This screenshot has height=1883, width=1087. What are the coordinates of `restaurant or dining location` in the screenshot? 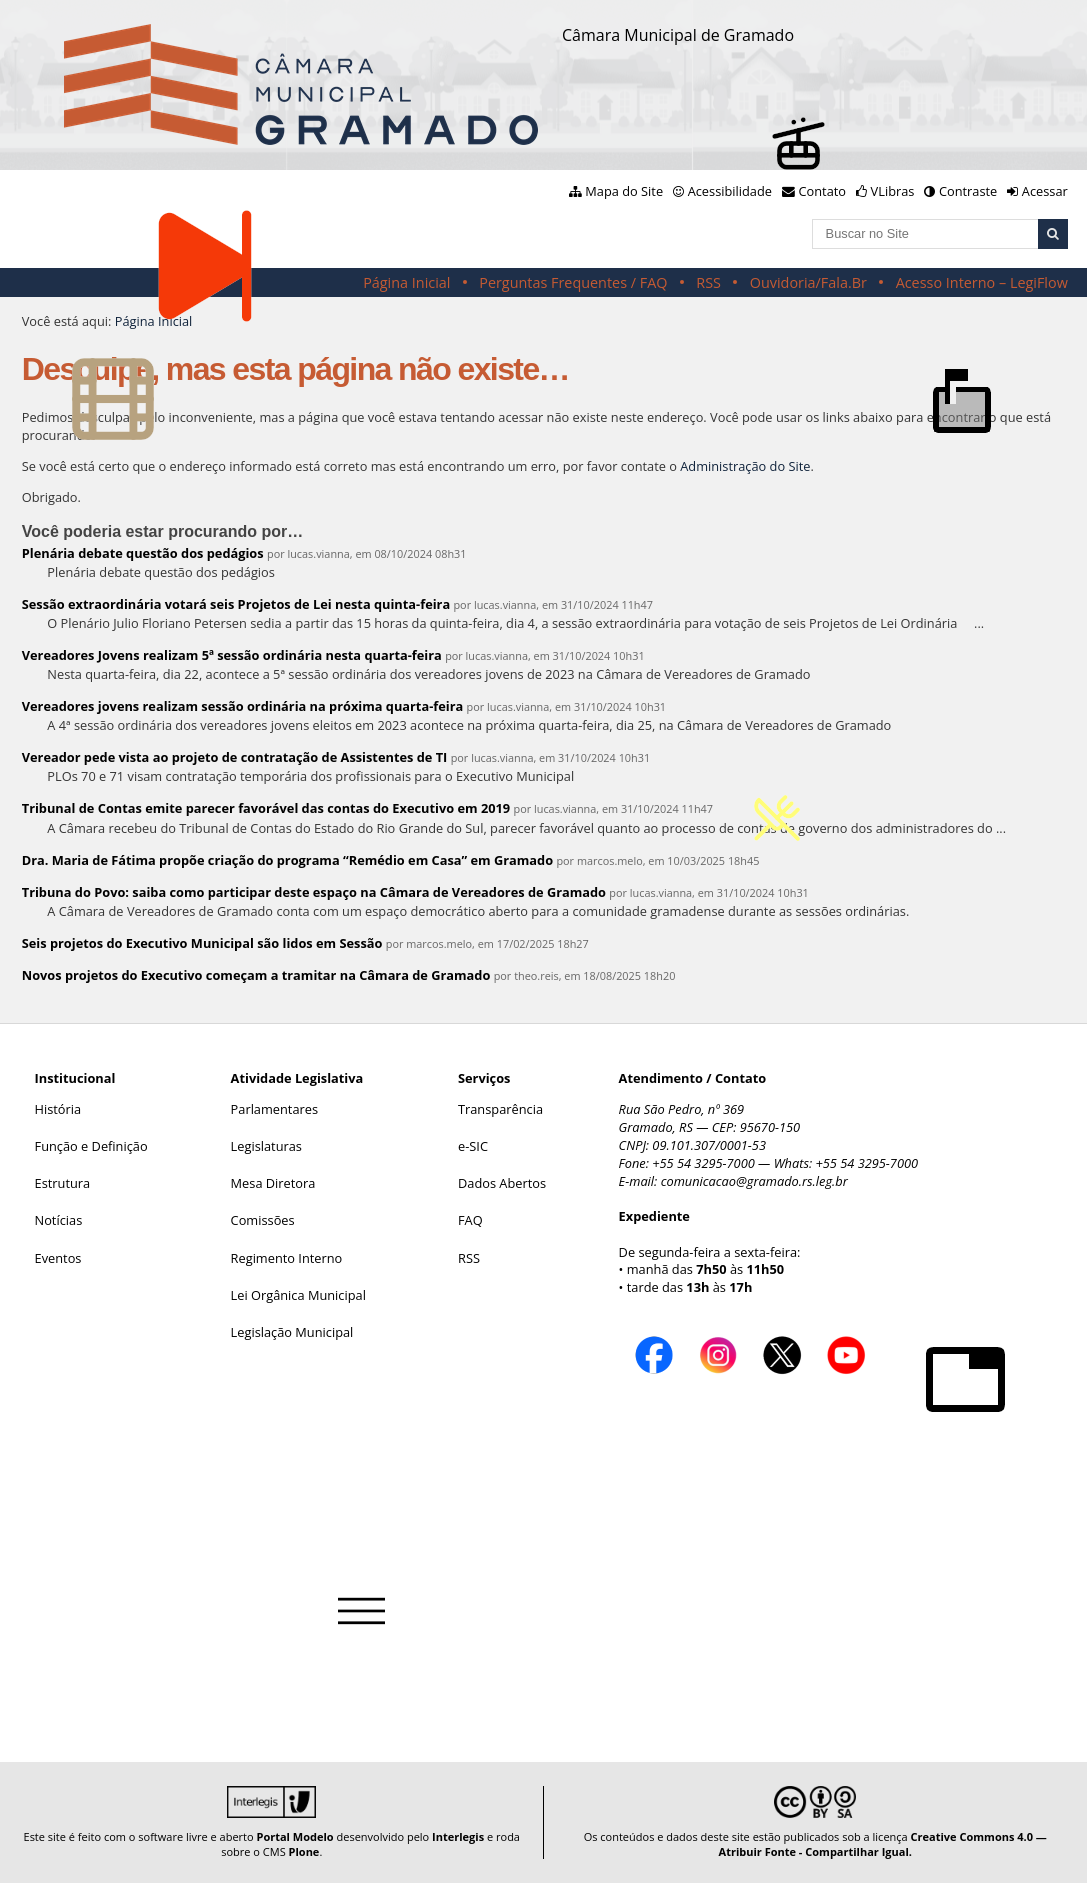 It's located at (777, 818).